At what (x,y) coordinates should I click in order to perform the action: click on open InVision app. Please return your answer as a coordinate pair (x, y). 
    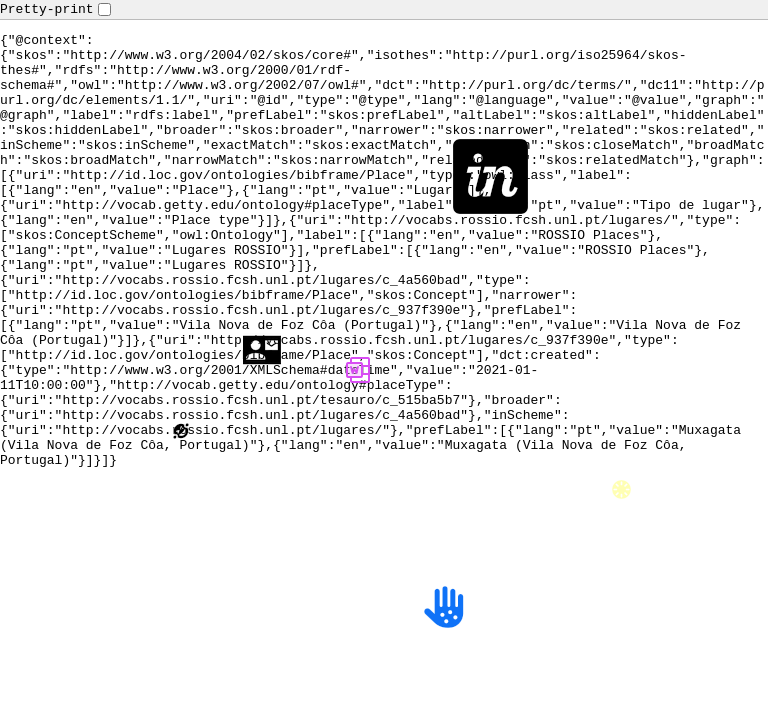
    Looking at the image, I should click on (490, 176).